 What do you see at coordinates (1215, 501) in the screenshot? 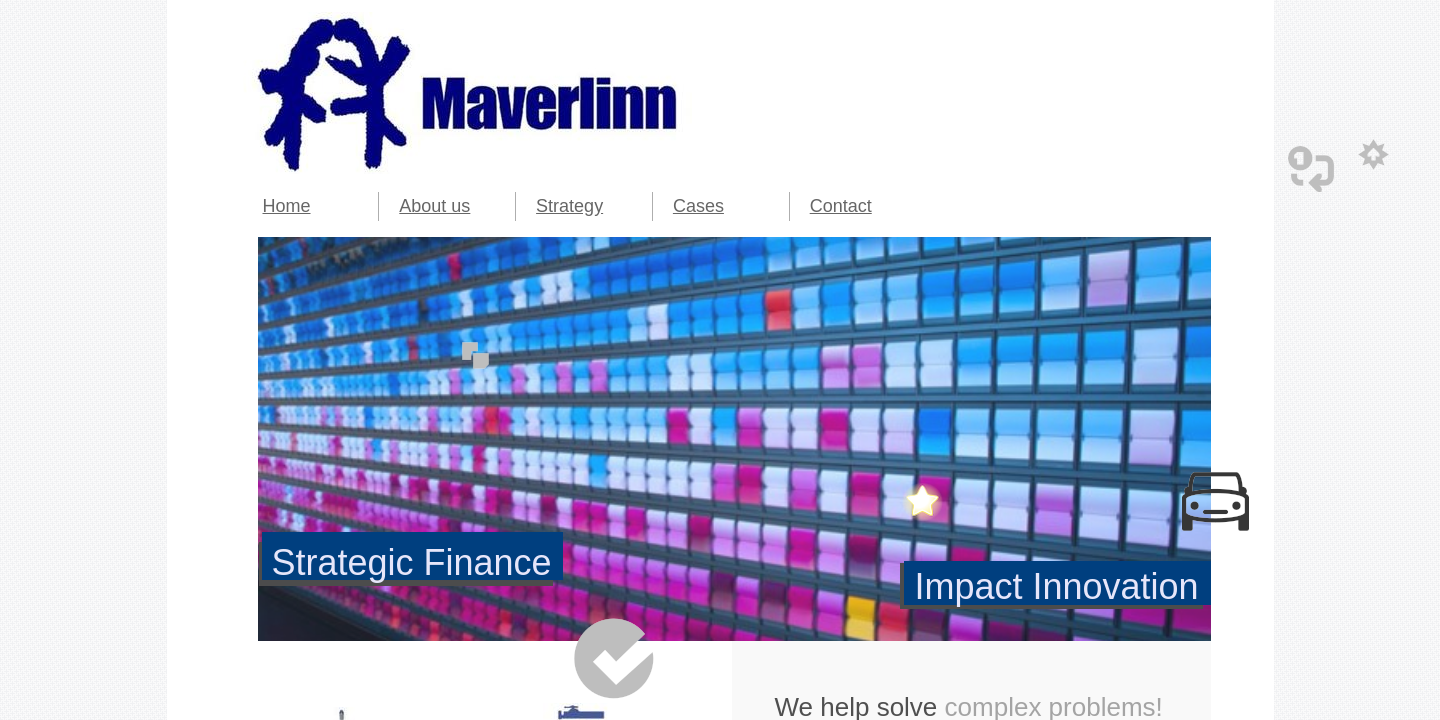
I see `access travel and transportation emoji` at bounding box center [1215, 501].